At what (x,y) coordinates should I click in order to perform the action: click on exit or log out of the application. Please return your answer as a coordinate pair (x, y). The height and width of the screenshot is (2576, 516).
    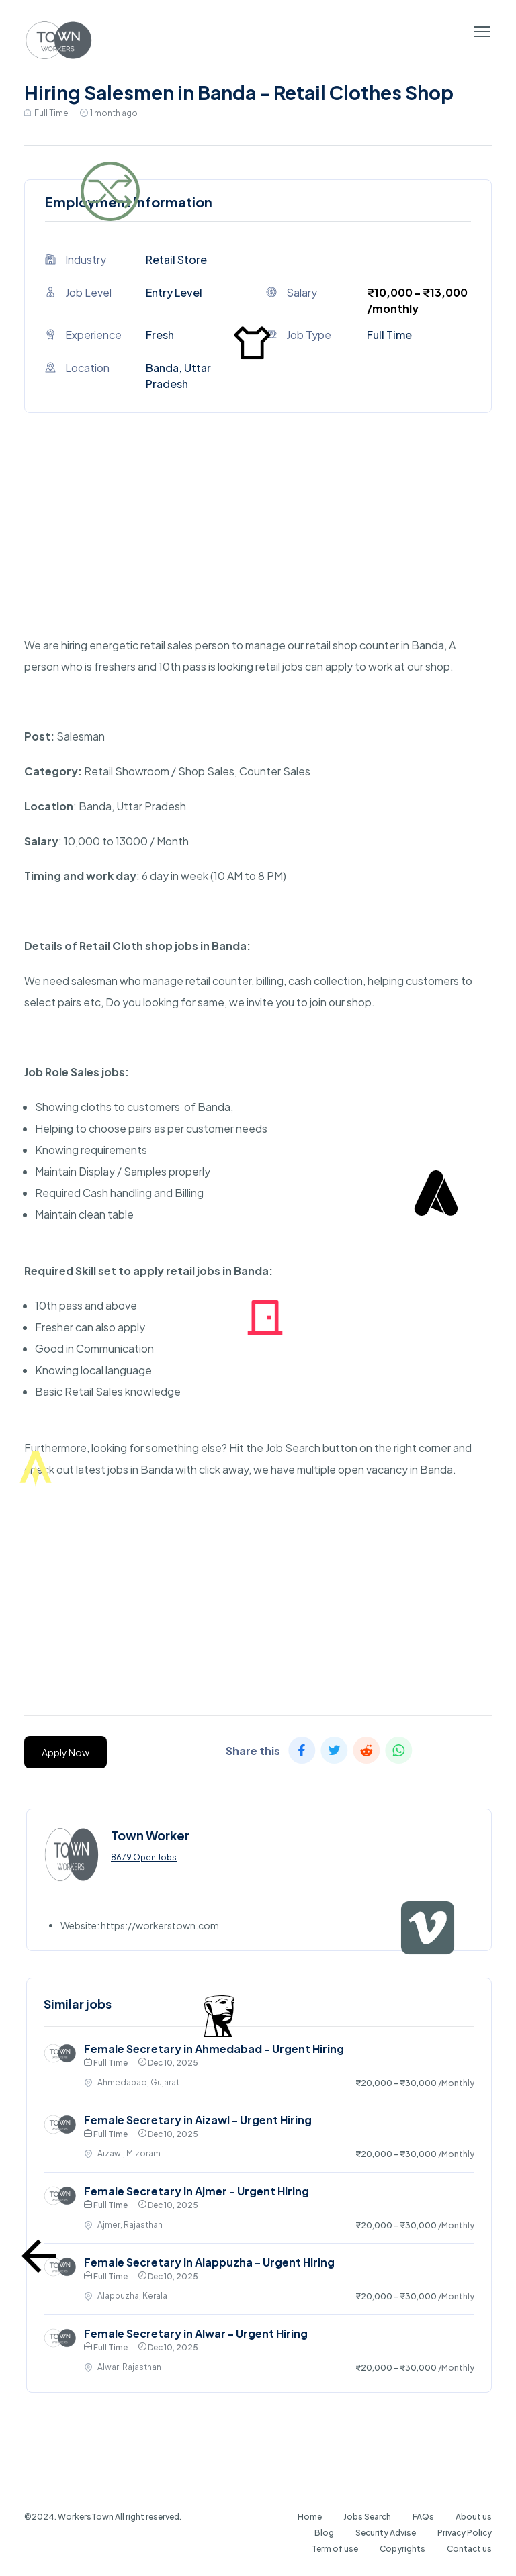
    Looking at the image, I should click on (265, 1317).